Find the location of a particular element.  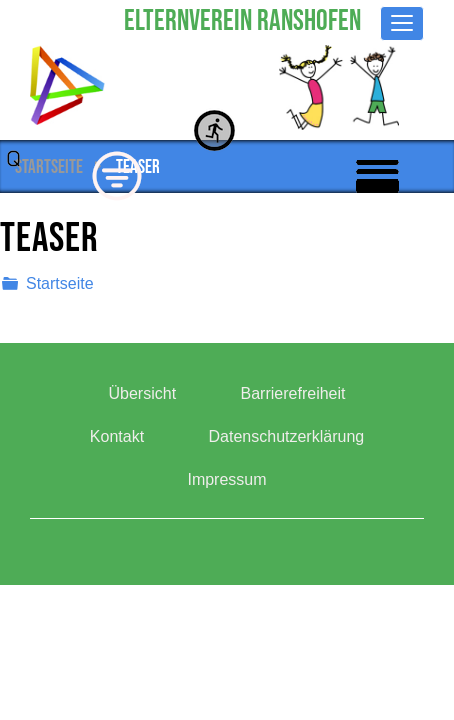

represents the letter Q in alphabetical navigation is located at coordinates (13, 158).